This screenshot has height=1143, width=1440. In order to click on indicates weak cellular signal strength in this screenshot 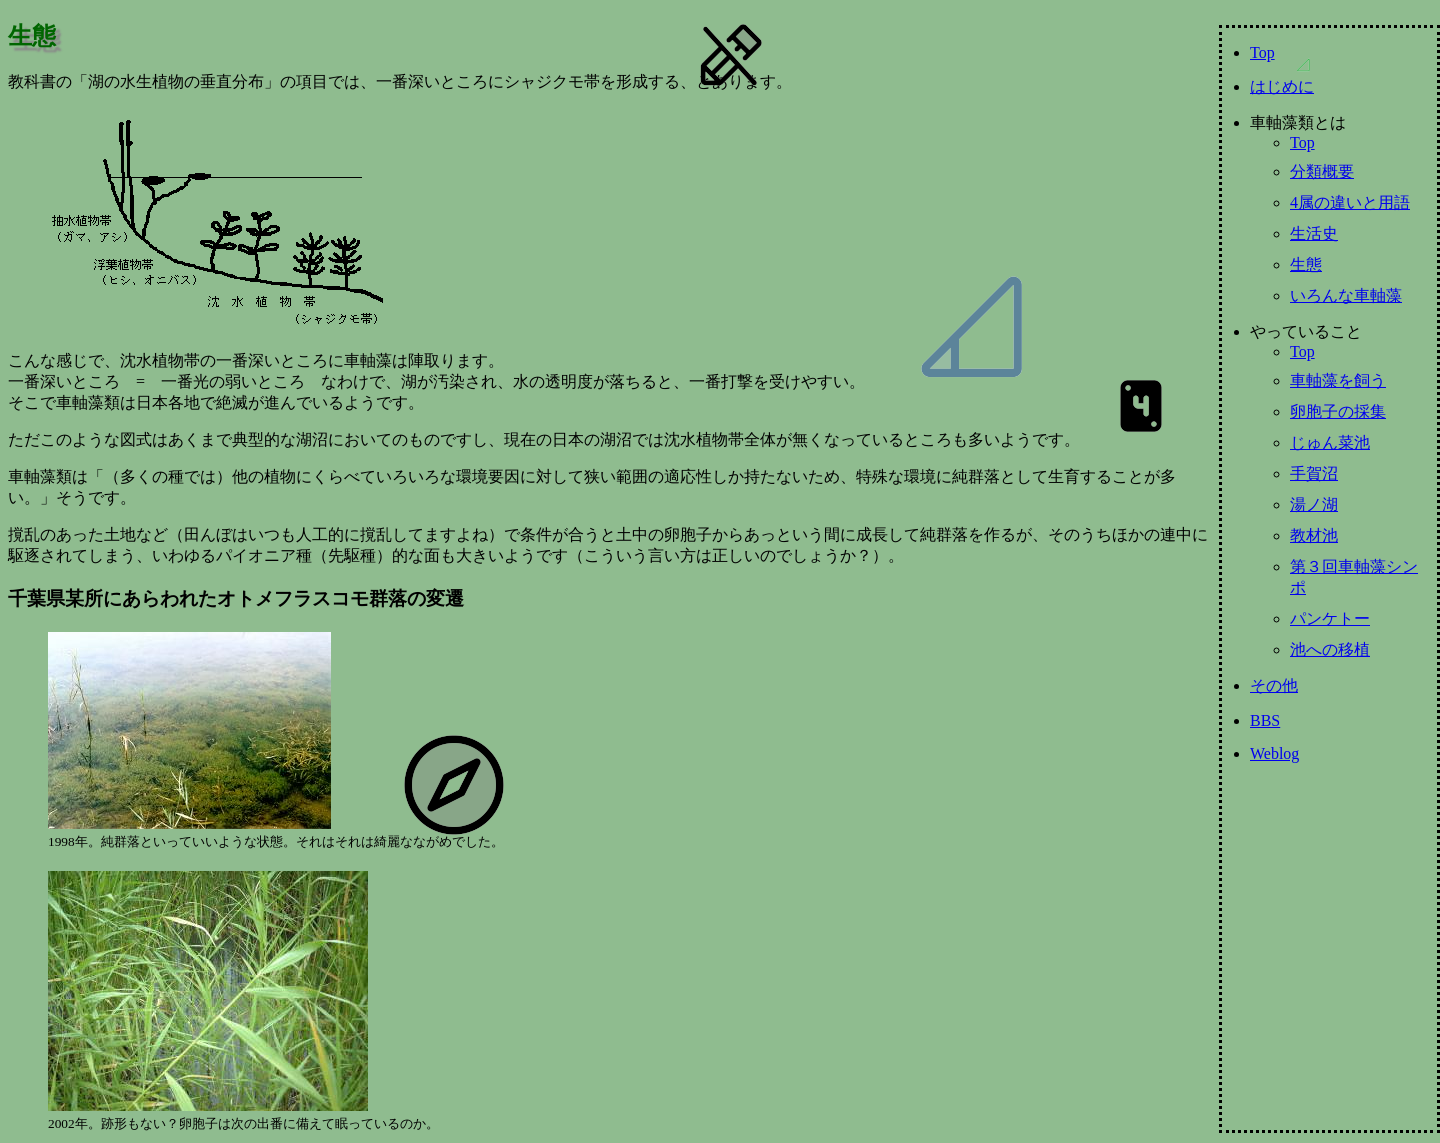, I will do `click(980, 331)`.